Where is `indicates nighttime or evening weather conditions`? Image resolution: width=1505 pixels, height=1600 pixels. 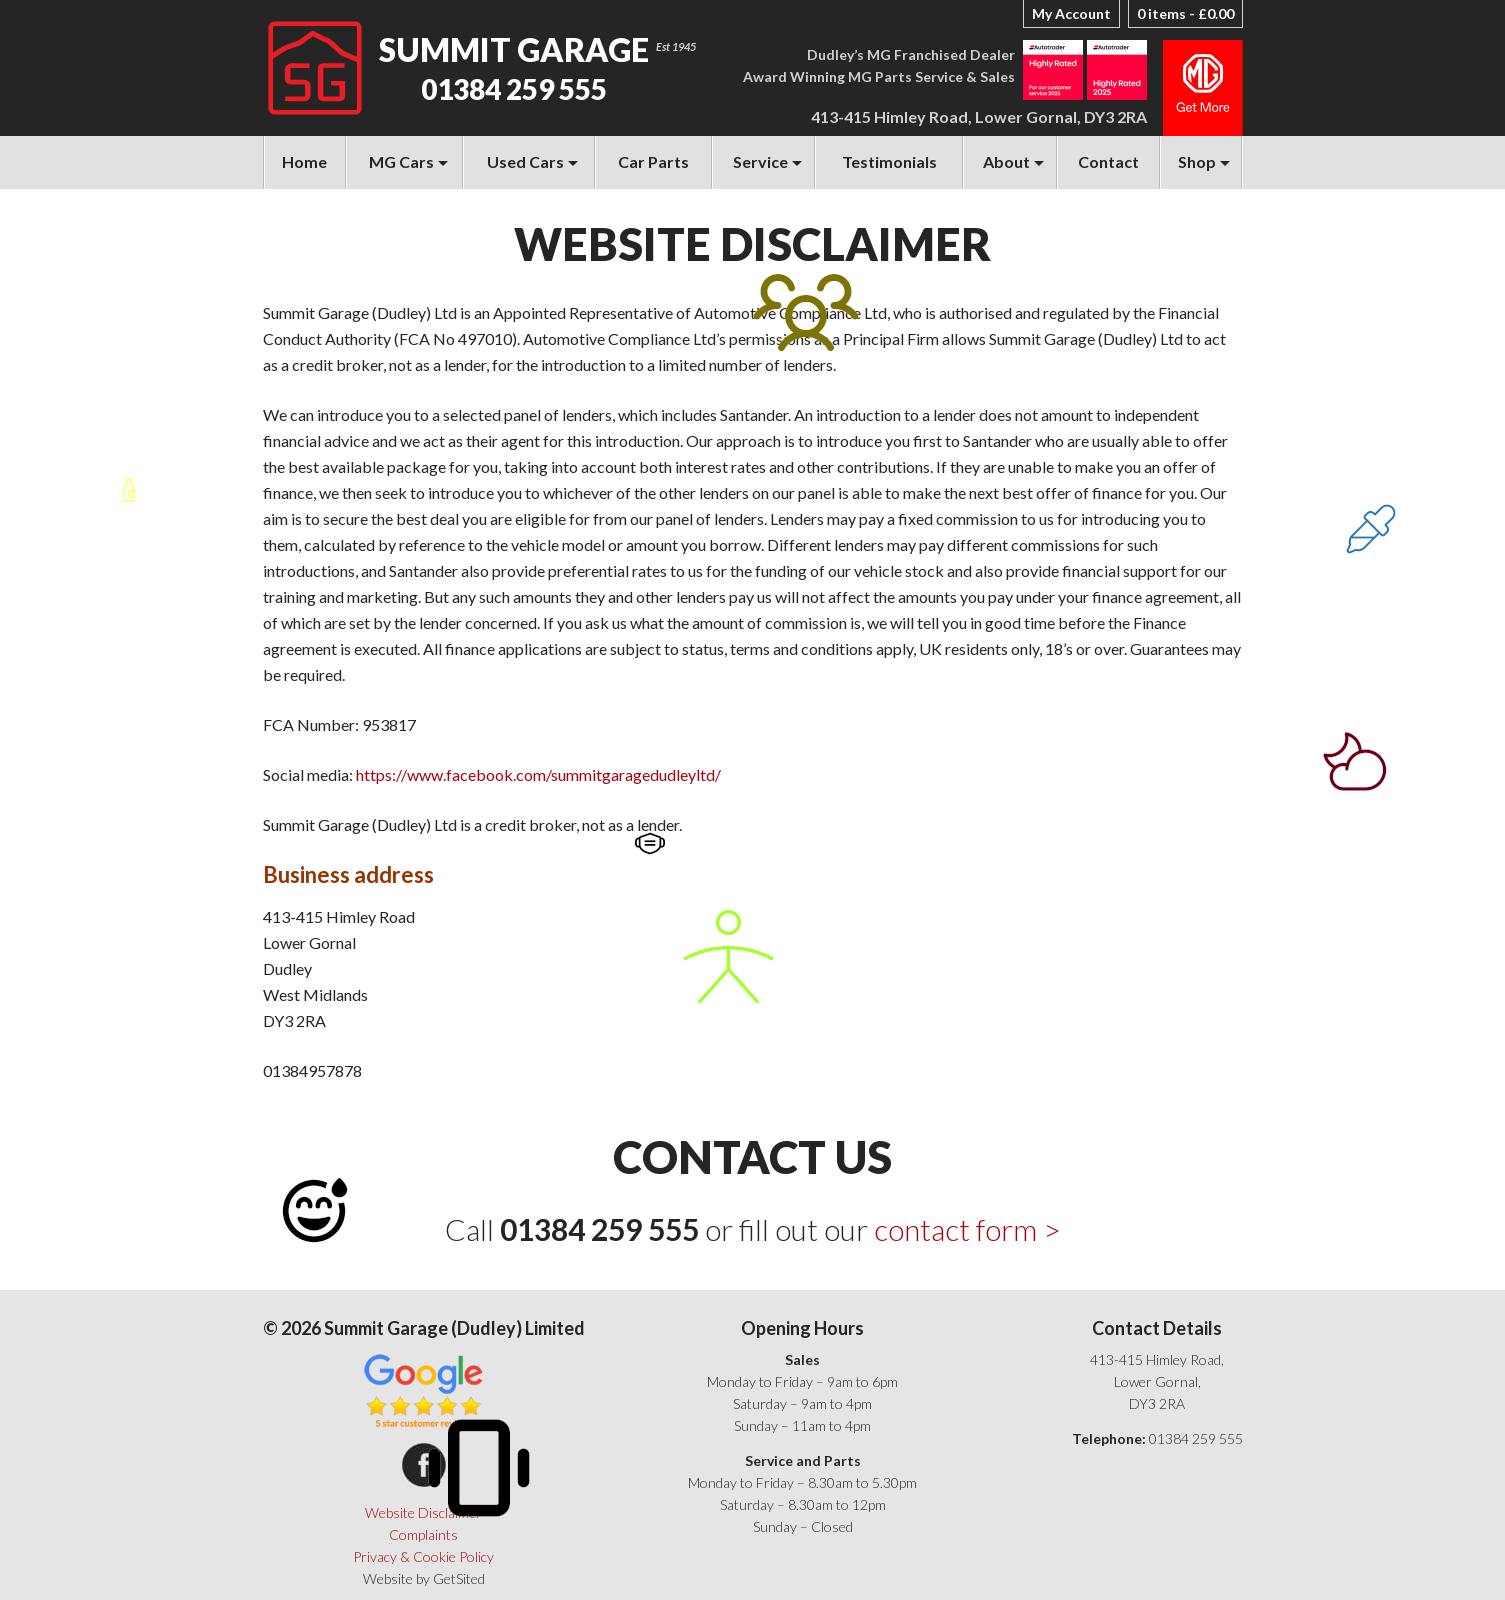
indicates nighttime or evening weather conditions is located at coordinates (1353, 764).